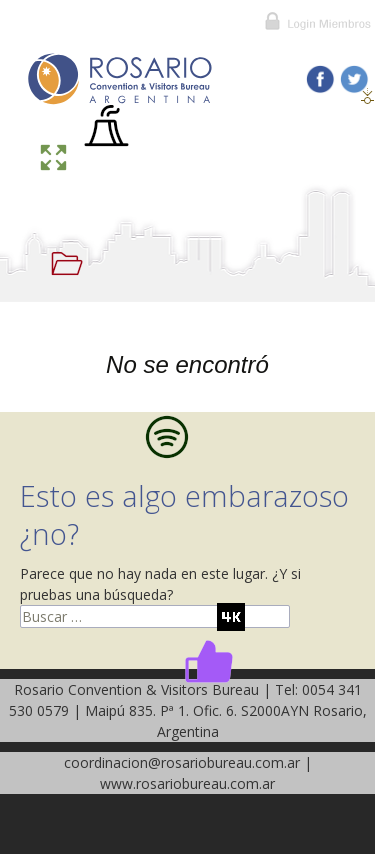 This screenshot has height=854, width=375. What do you see at coordinates (167, 437) in the screenshot?
I see `open Spotify` at bounding box center [167, 437].